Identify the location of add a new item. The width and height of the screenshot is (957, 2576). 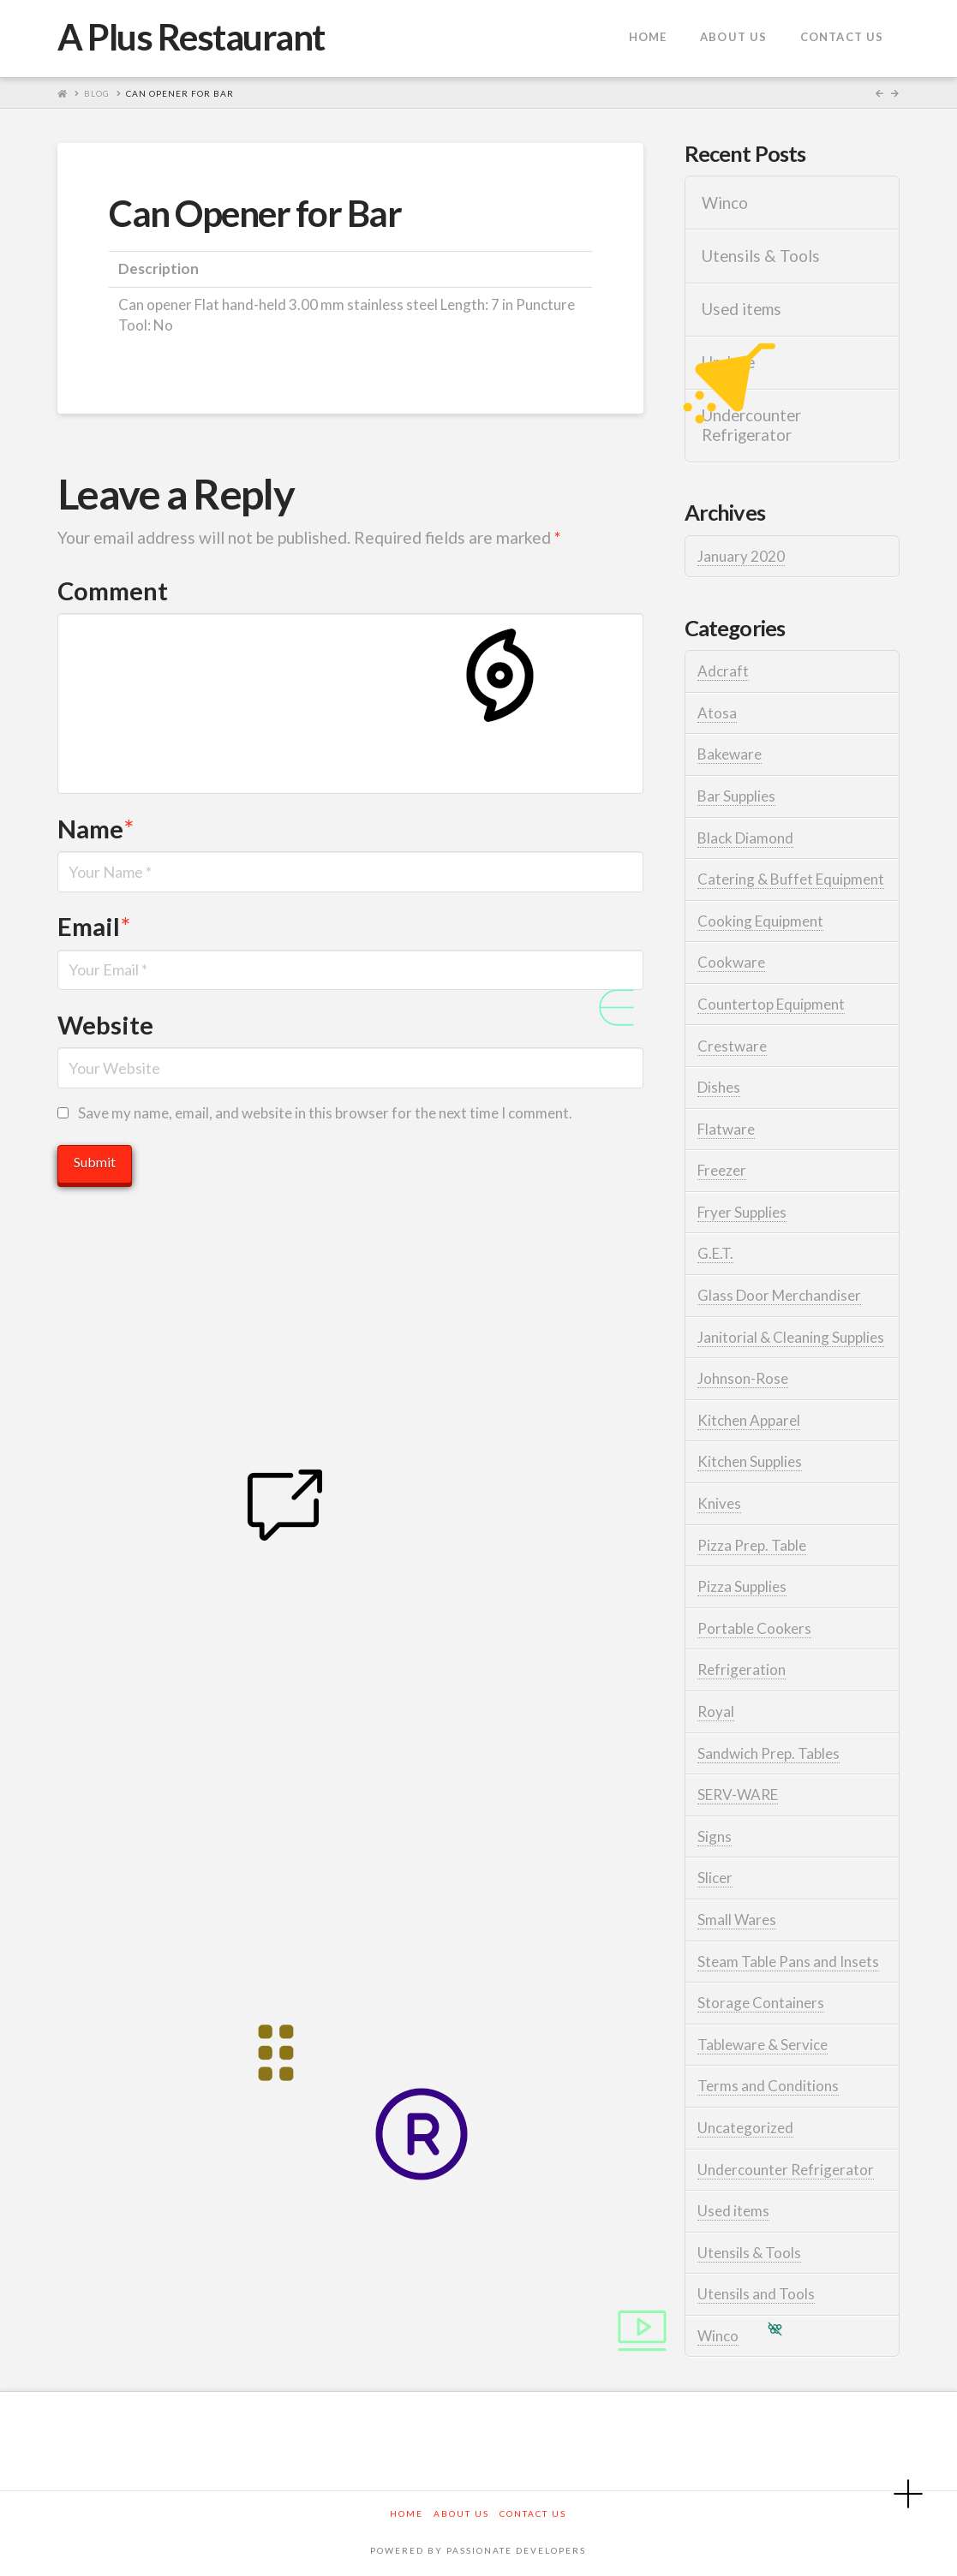
(908, 2494).